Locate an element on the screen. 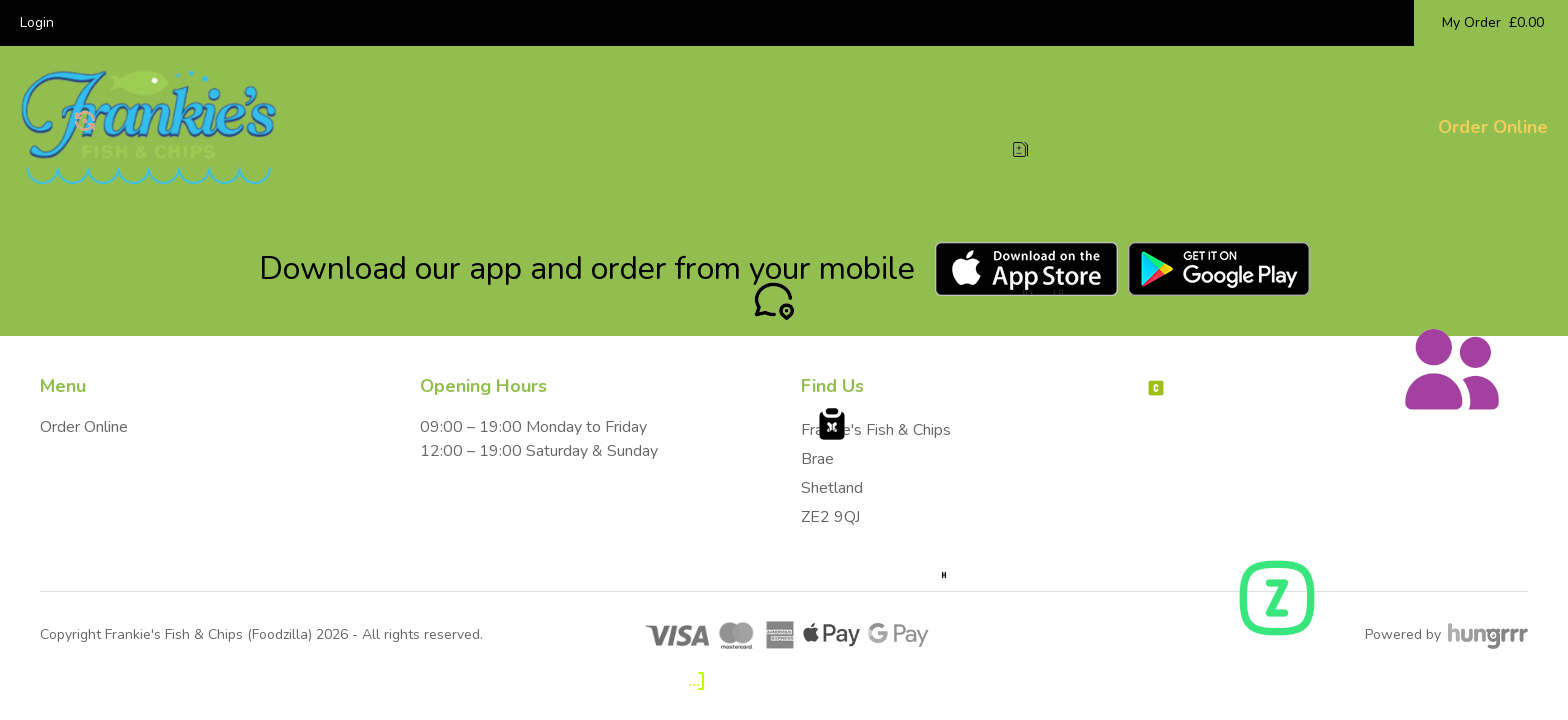 This screenshot has width=1568, height=720. insert a horizontal divider between content sections is located at coordinates (1043, 292).